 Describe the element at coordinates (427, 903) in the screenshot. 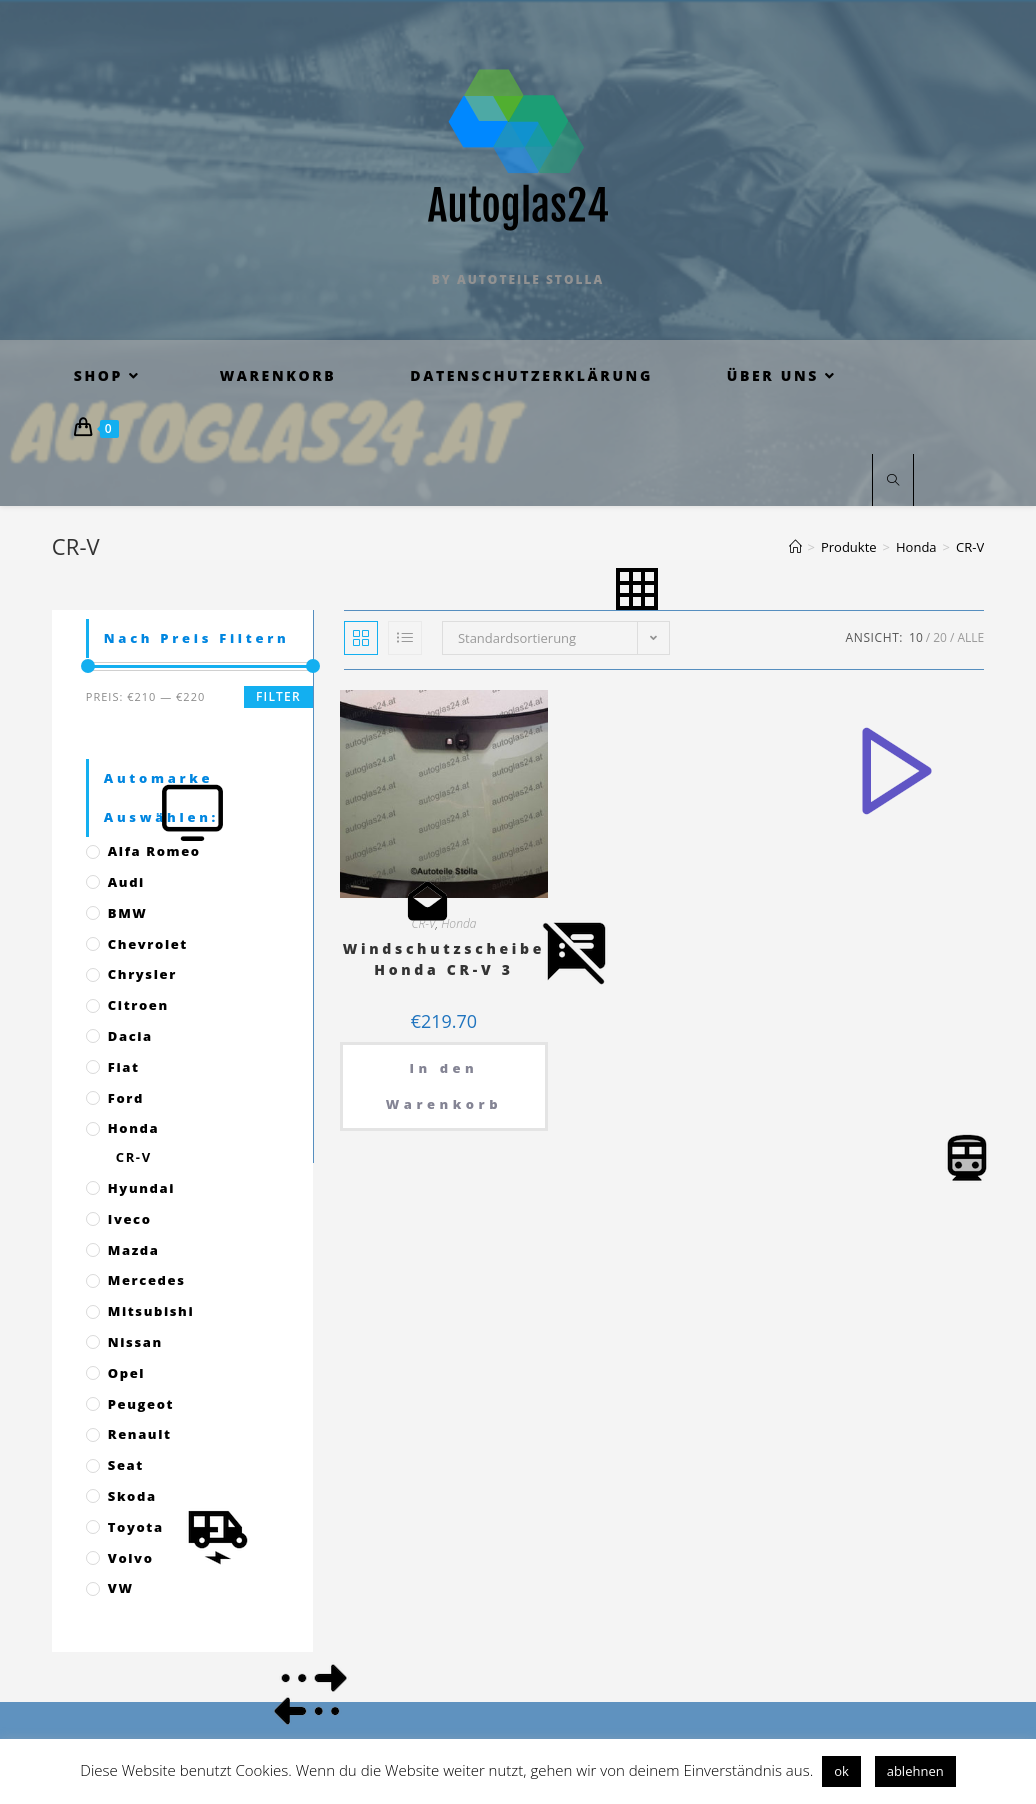

I see `view an opened or read email` at that location.